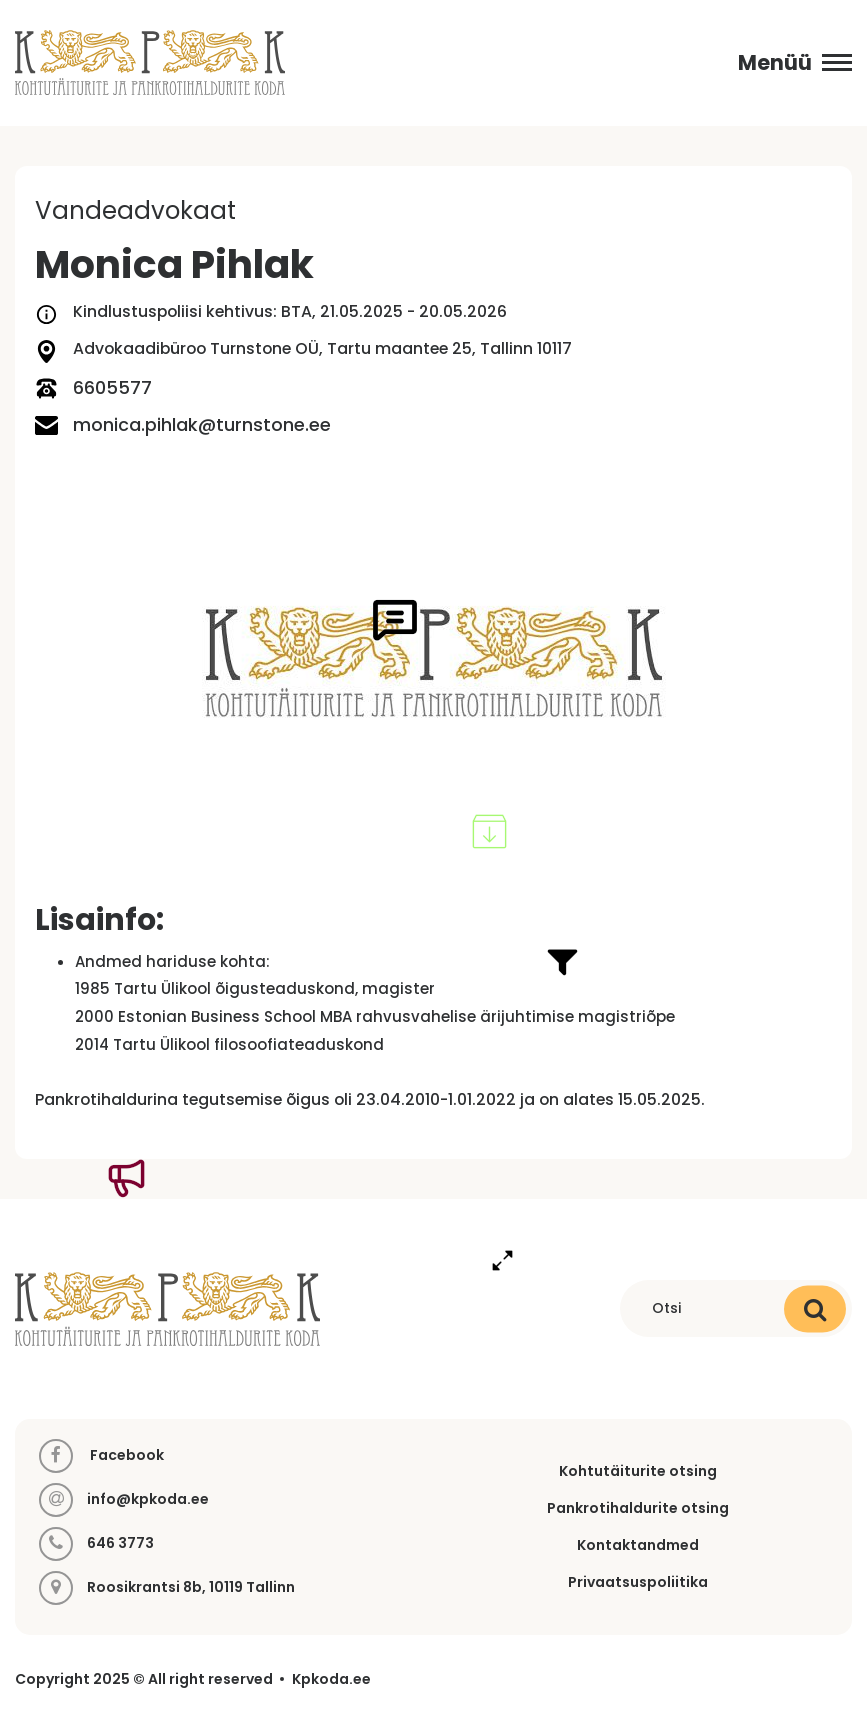 Image resolution: width=867 pixels, height=1724 pixels. Describe the element at coordinates (489, 831) in the screenshot. I see `download to storage or archive` at that location.